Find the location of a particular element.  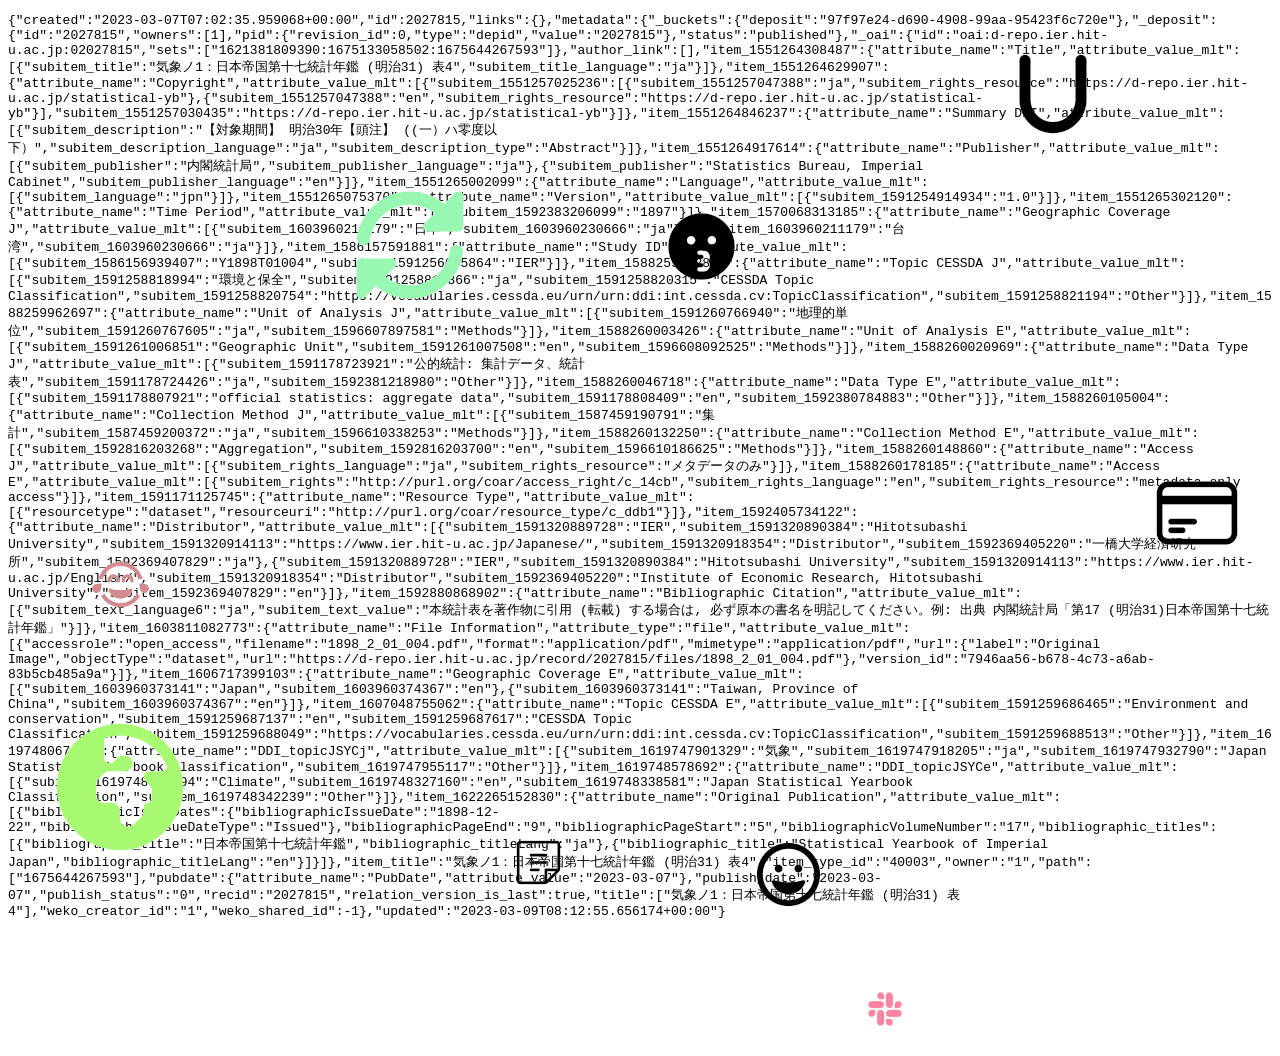

react with a laughing emoji is located at coordinates (120, 584).